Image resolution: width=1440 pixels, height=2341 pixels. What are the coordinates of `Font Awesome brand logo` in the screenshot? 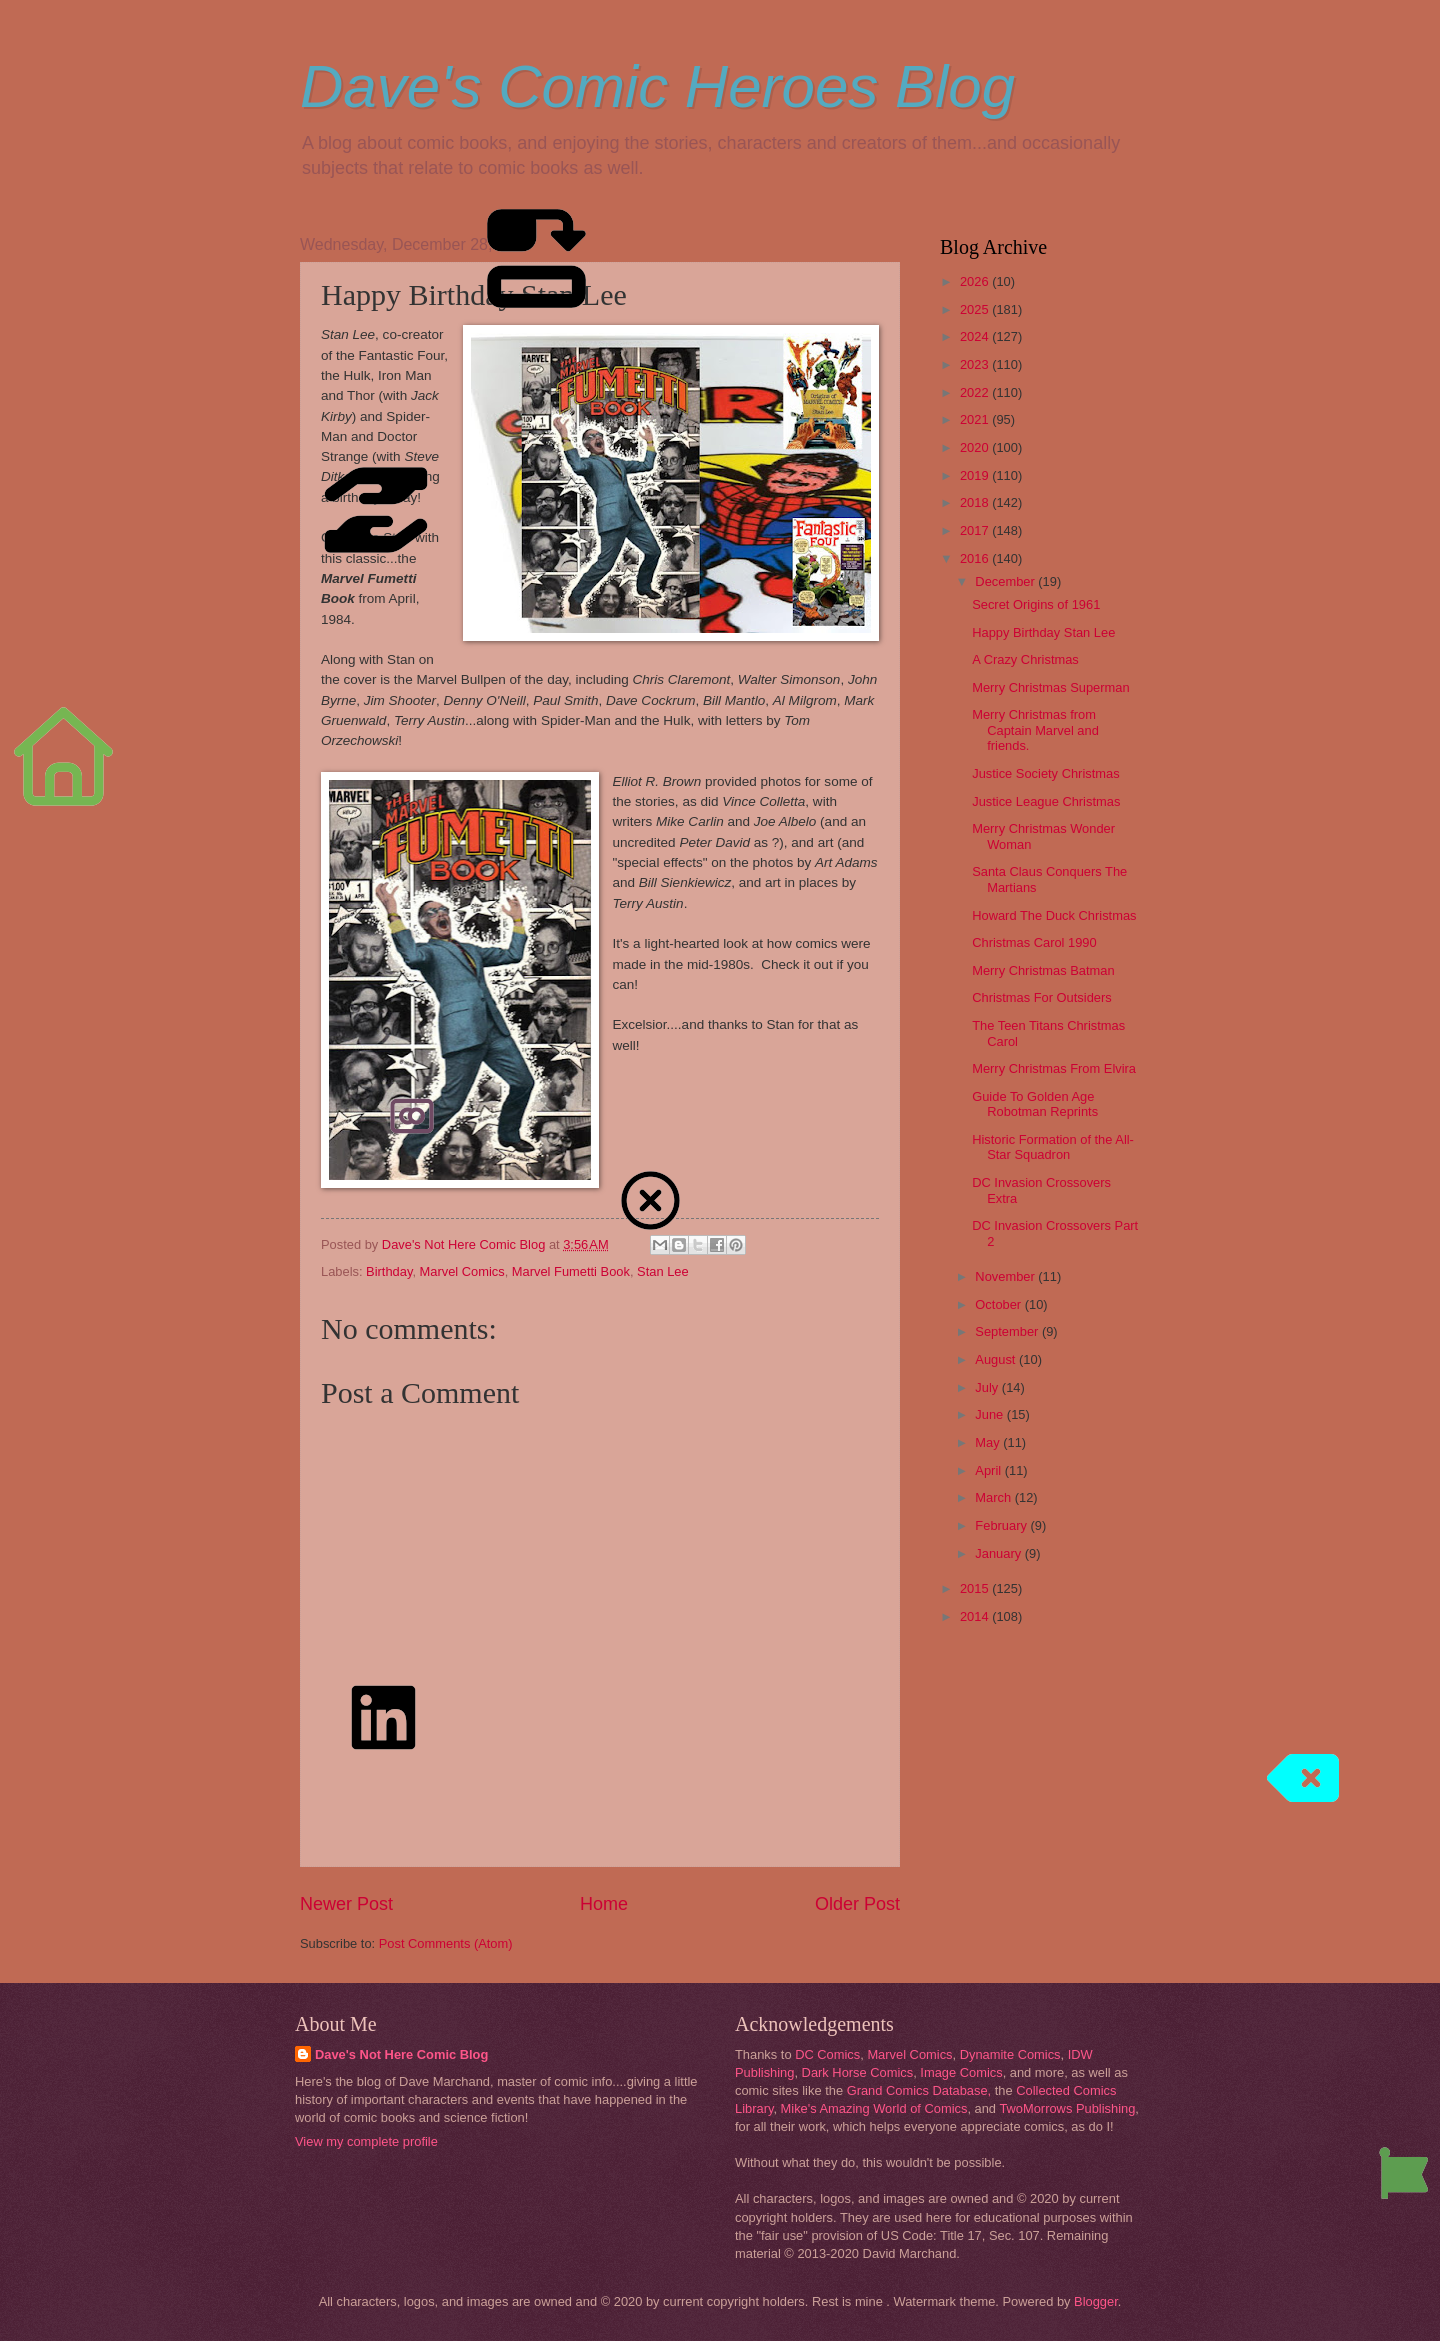 It's located at (1404, 2173).